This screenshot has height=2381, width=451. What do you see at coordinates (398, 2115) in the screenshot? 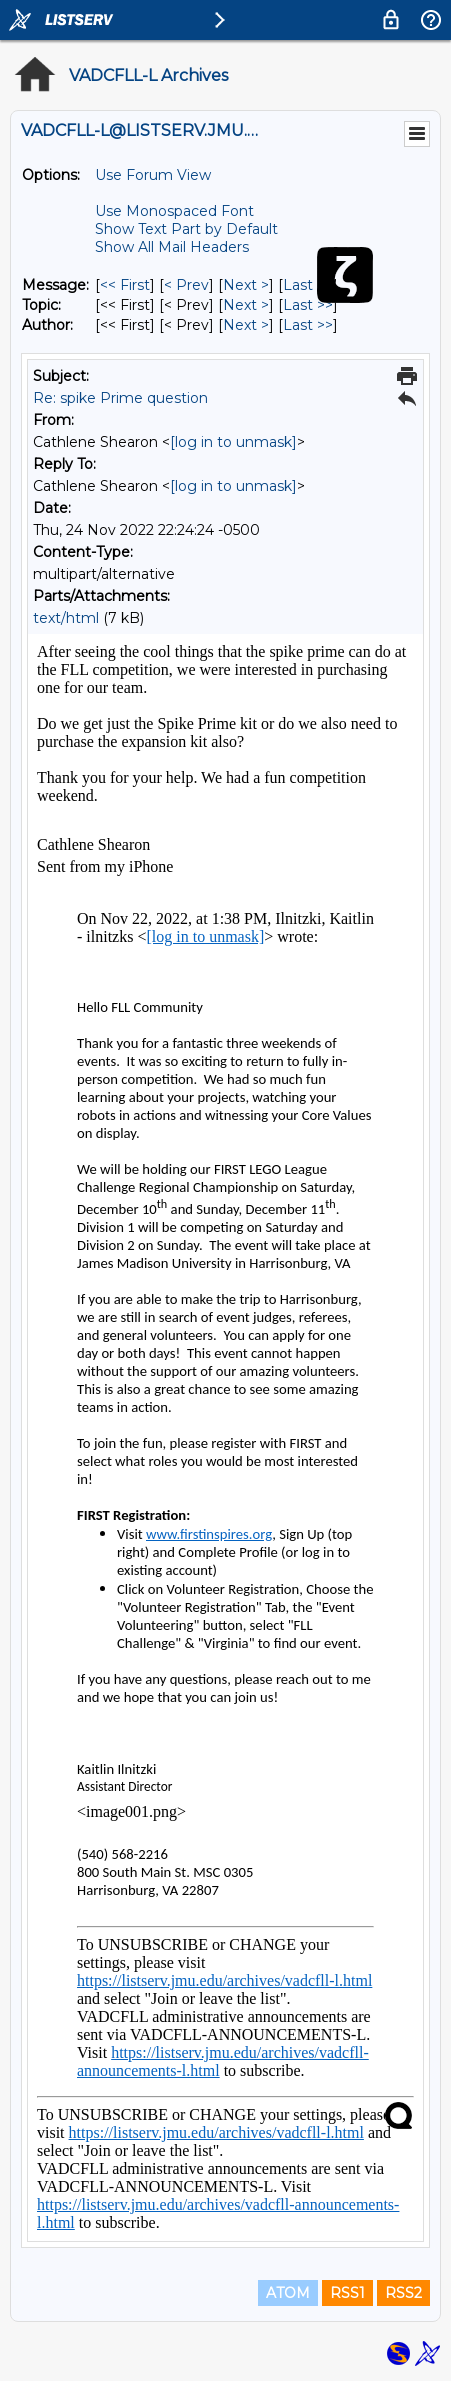
I see `open the Quora app` at bounding box center [398, 2115].